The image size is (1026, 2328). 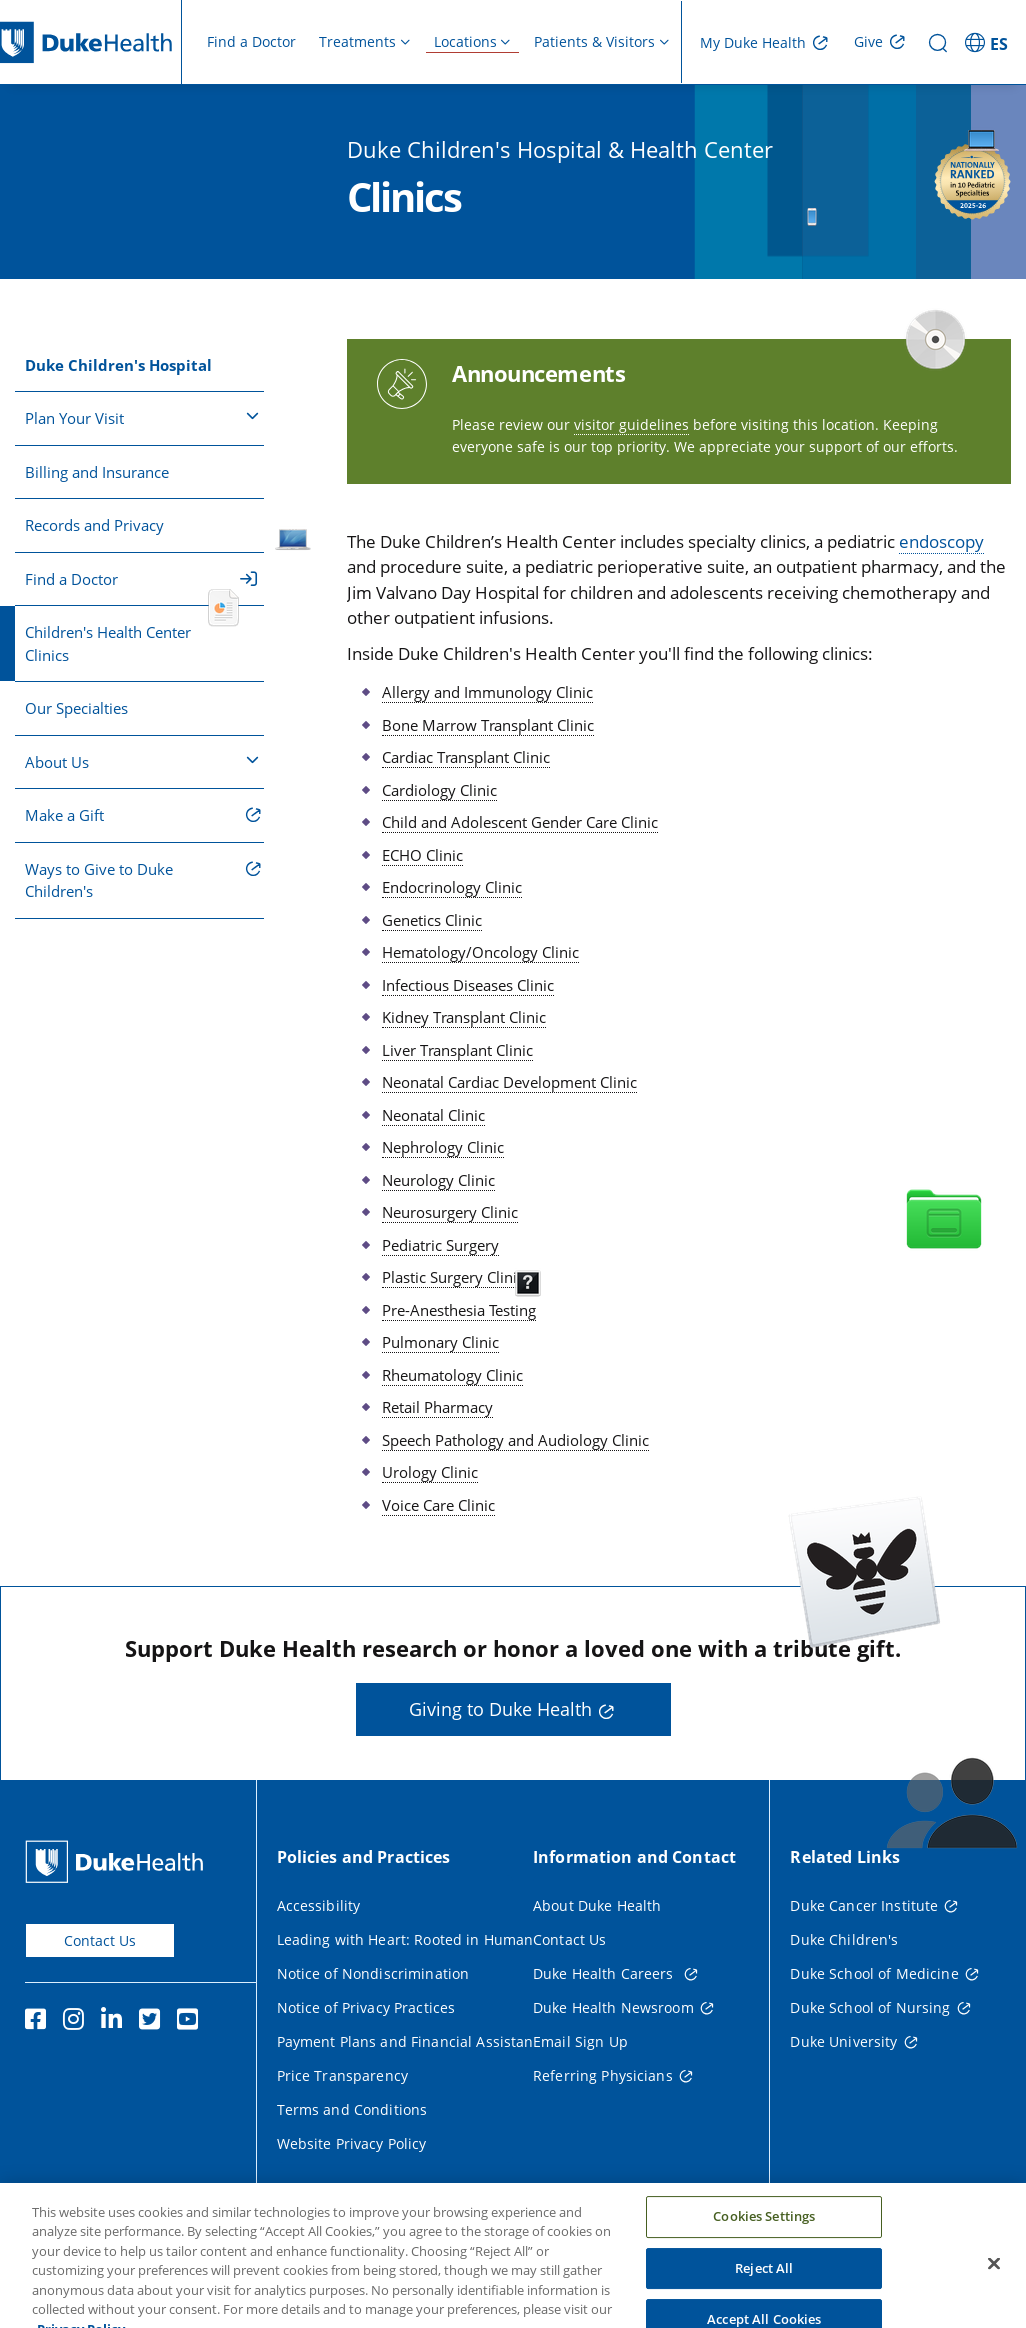 I want to click on access your media library, so click(x=829, y=975).